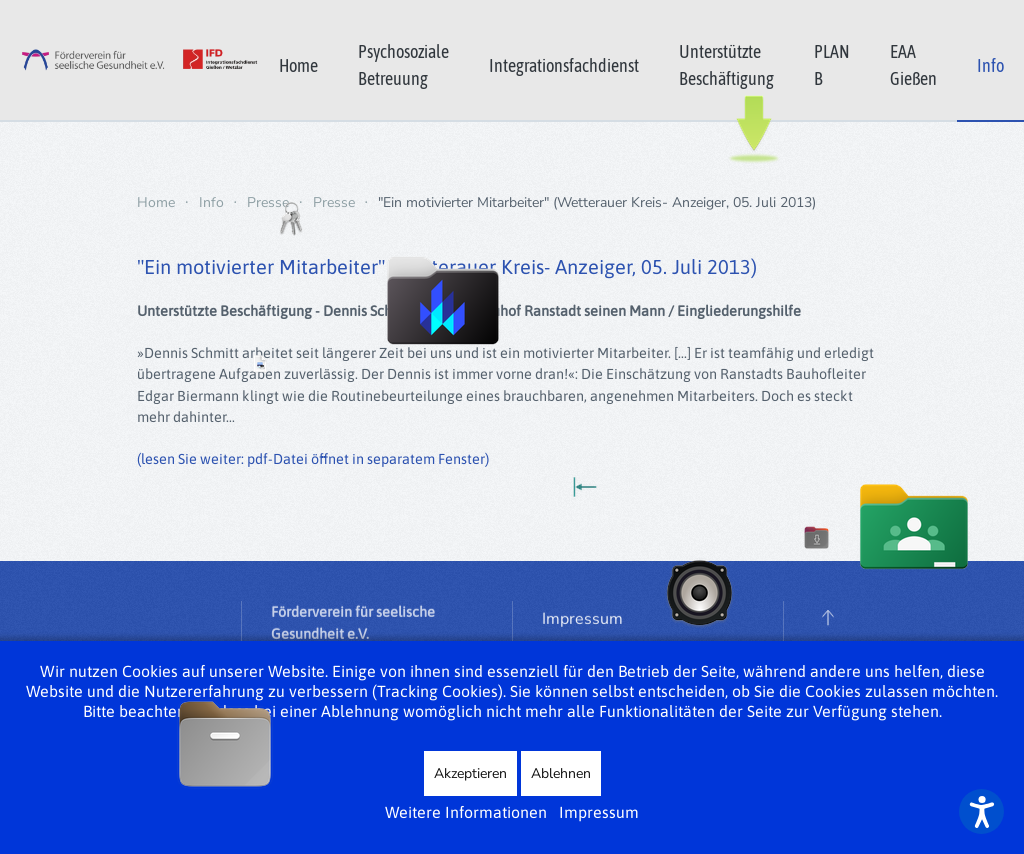 The image size is (1024, 854). I want to click on save file to disk, so click(754, 125).